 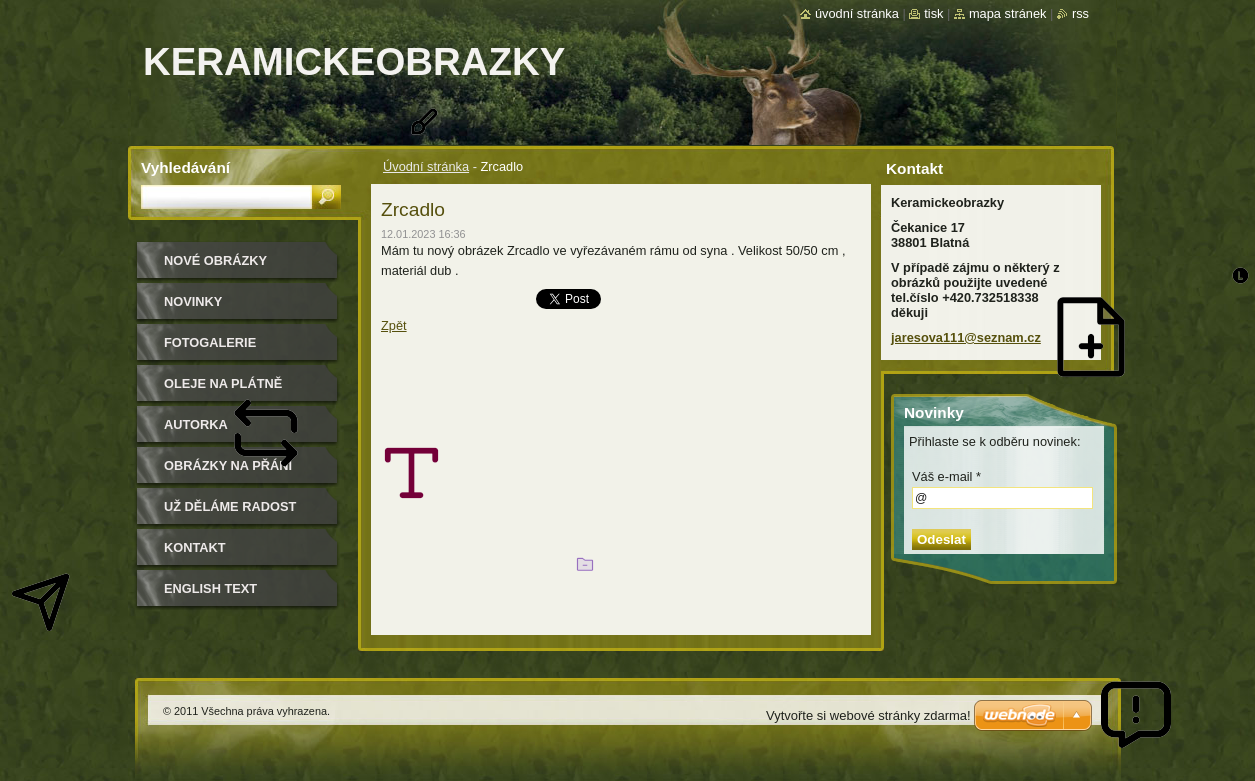 I want to click on access drawing or painting tools, so click(x=424, y=121).